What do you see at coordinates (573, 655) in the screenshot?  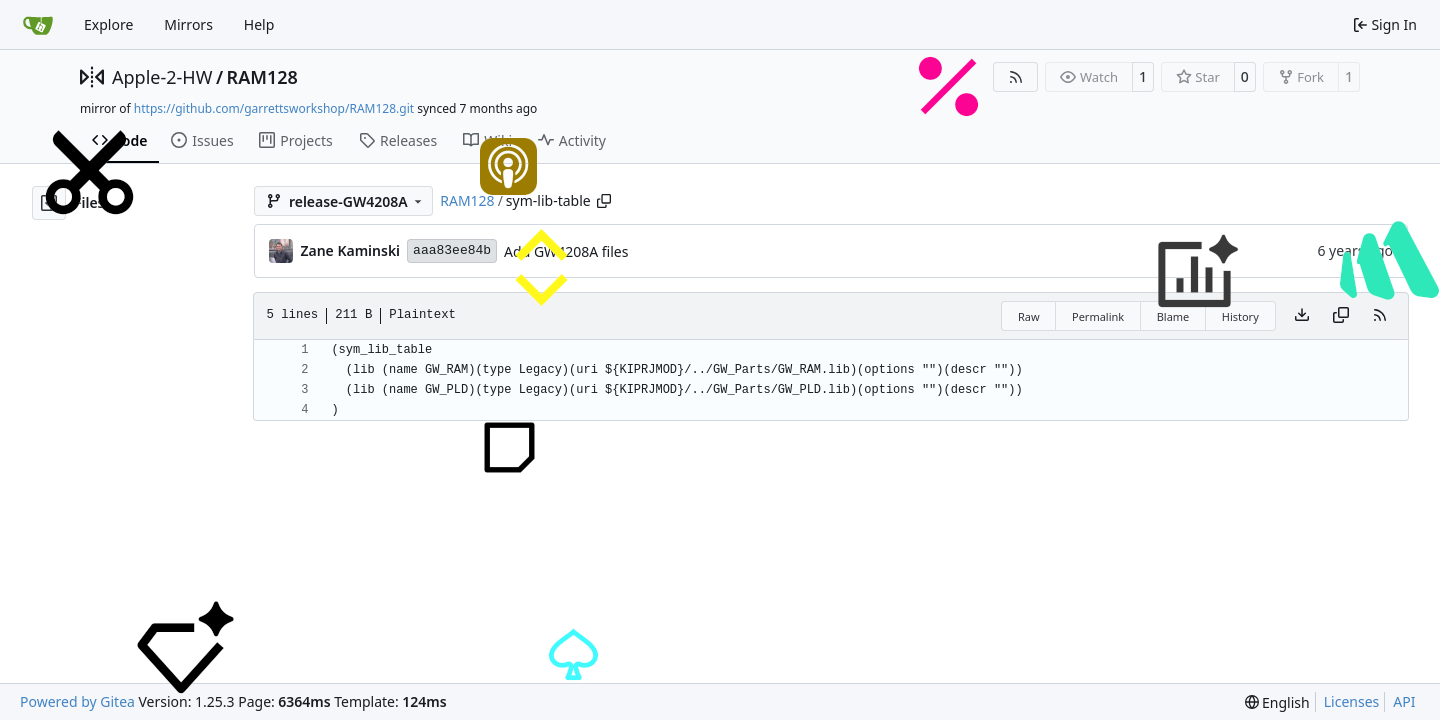 I see `spade suit symbol for card games` at bounding box center [573, 655].